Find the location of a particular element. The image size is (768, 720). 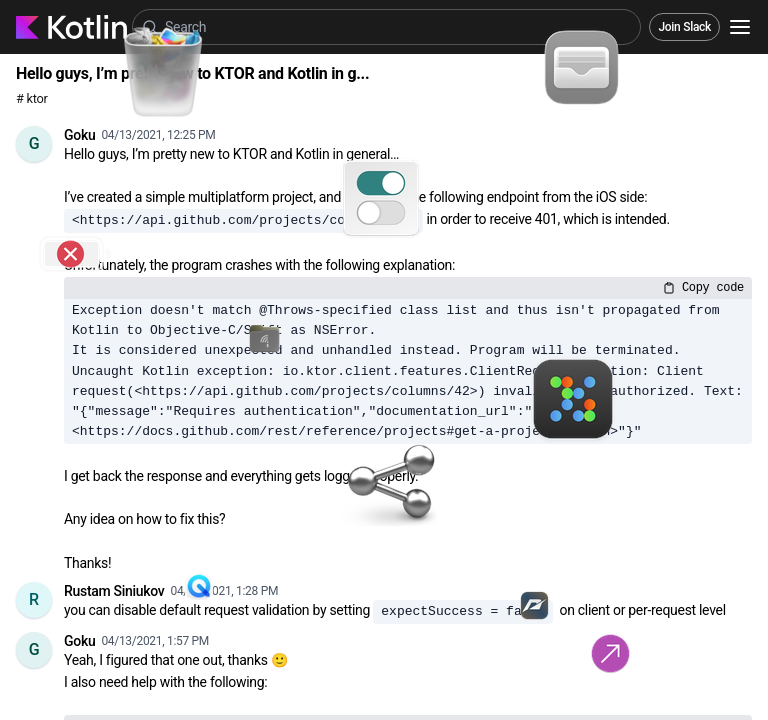

indicates a symbolic link or shortcut to another file is located at coordinates (610, 653).